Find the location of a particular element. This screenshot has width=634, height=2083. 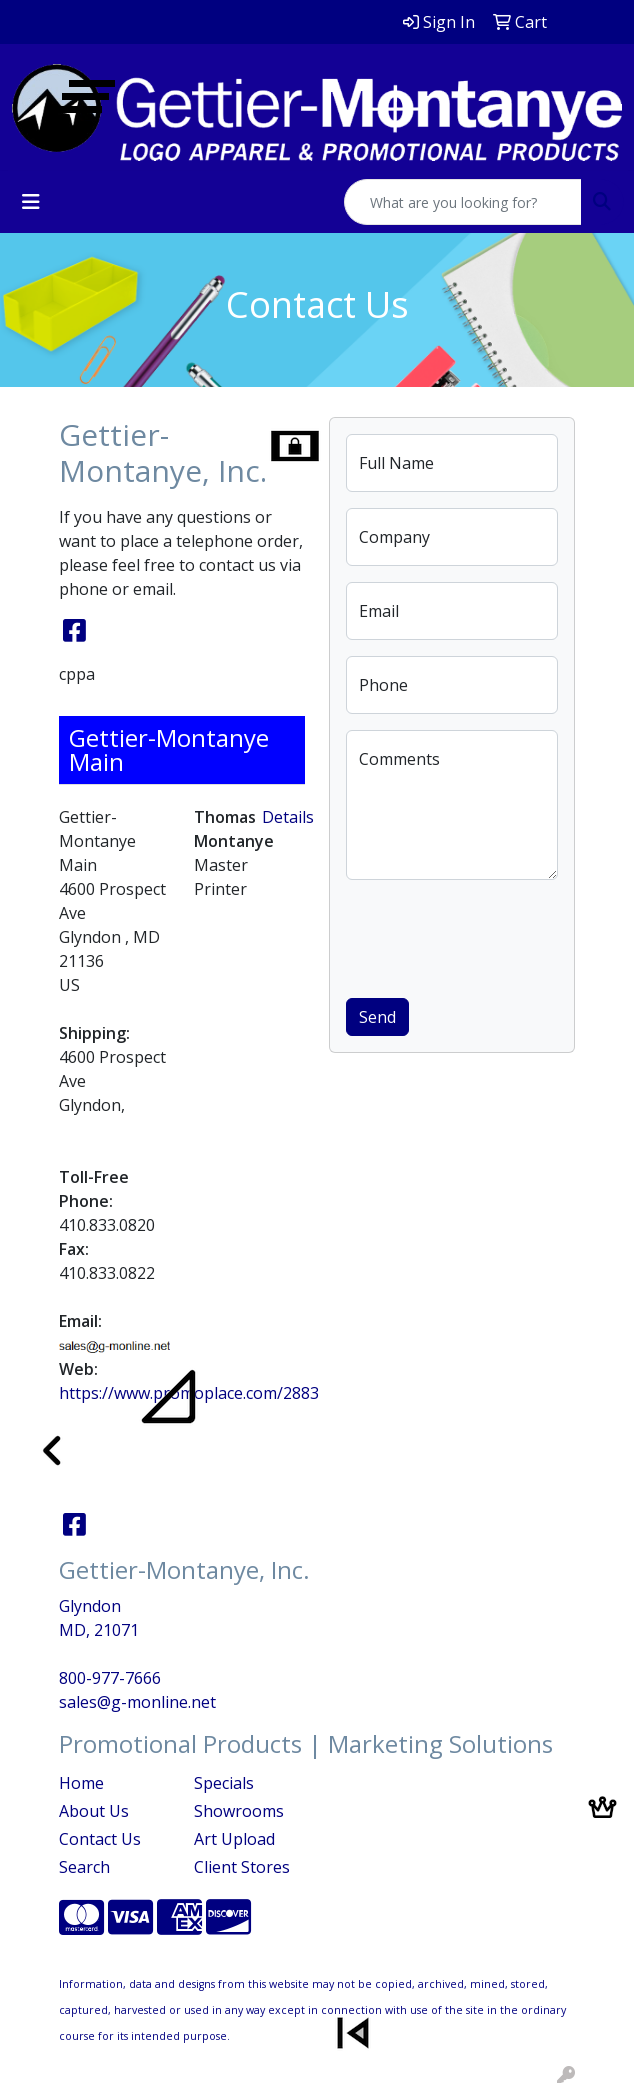

indicates premium or VIP membership status is located at coordinates (602, 1808).